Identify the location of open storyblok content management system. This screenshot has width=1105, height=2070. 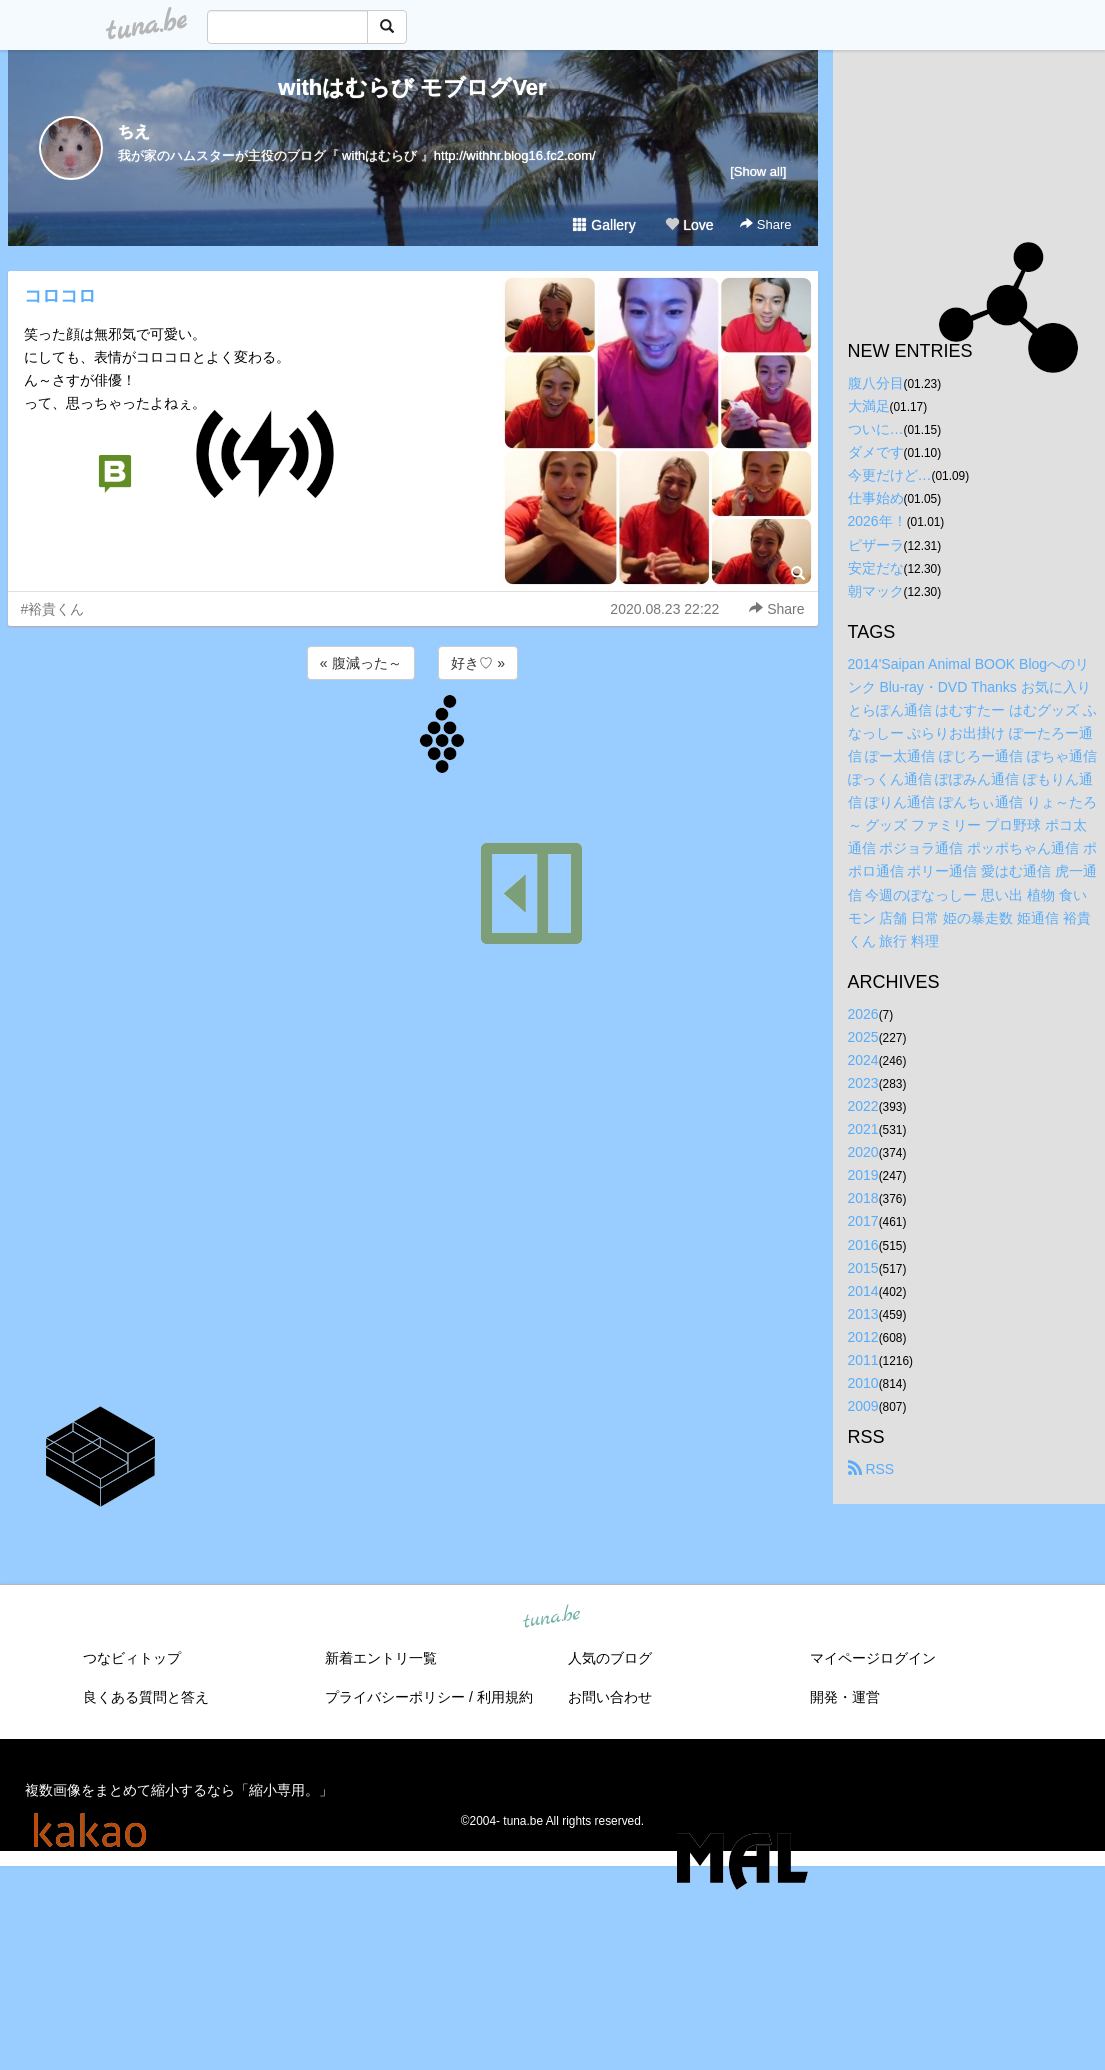
(115, 474).